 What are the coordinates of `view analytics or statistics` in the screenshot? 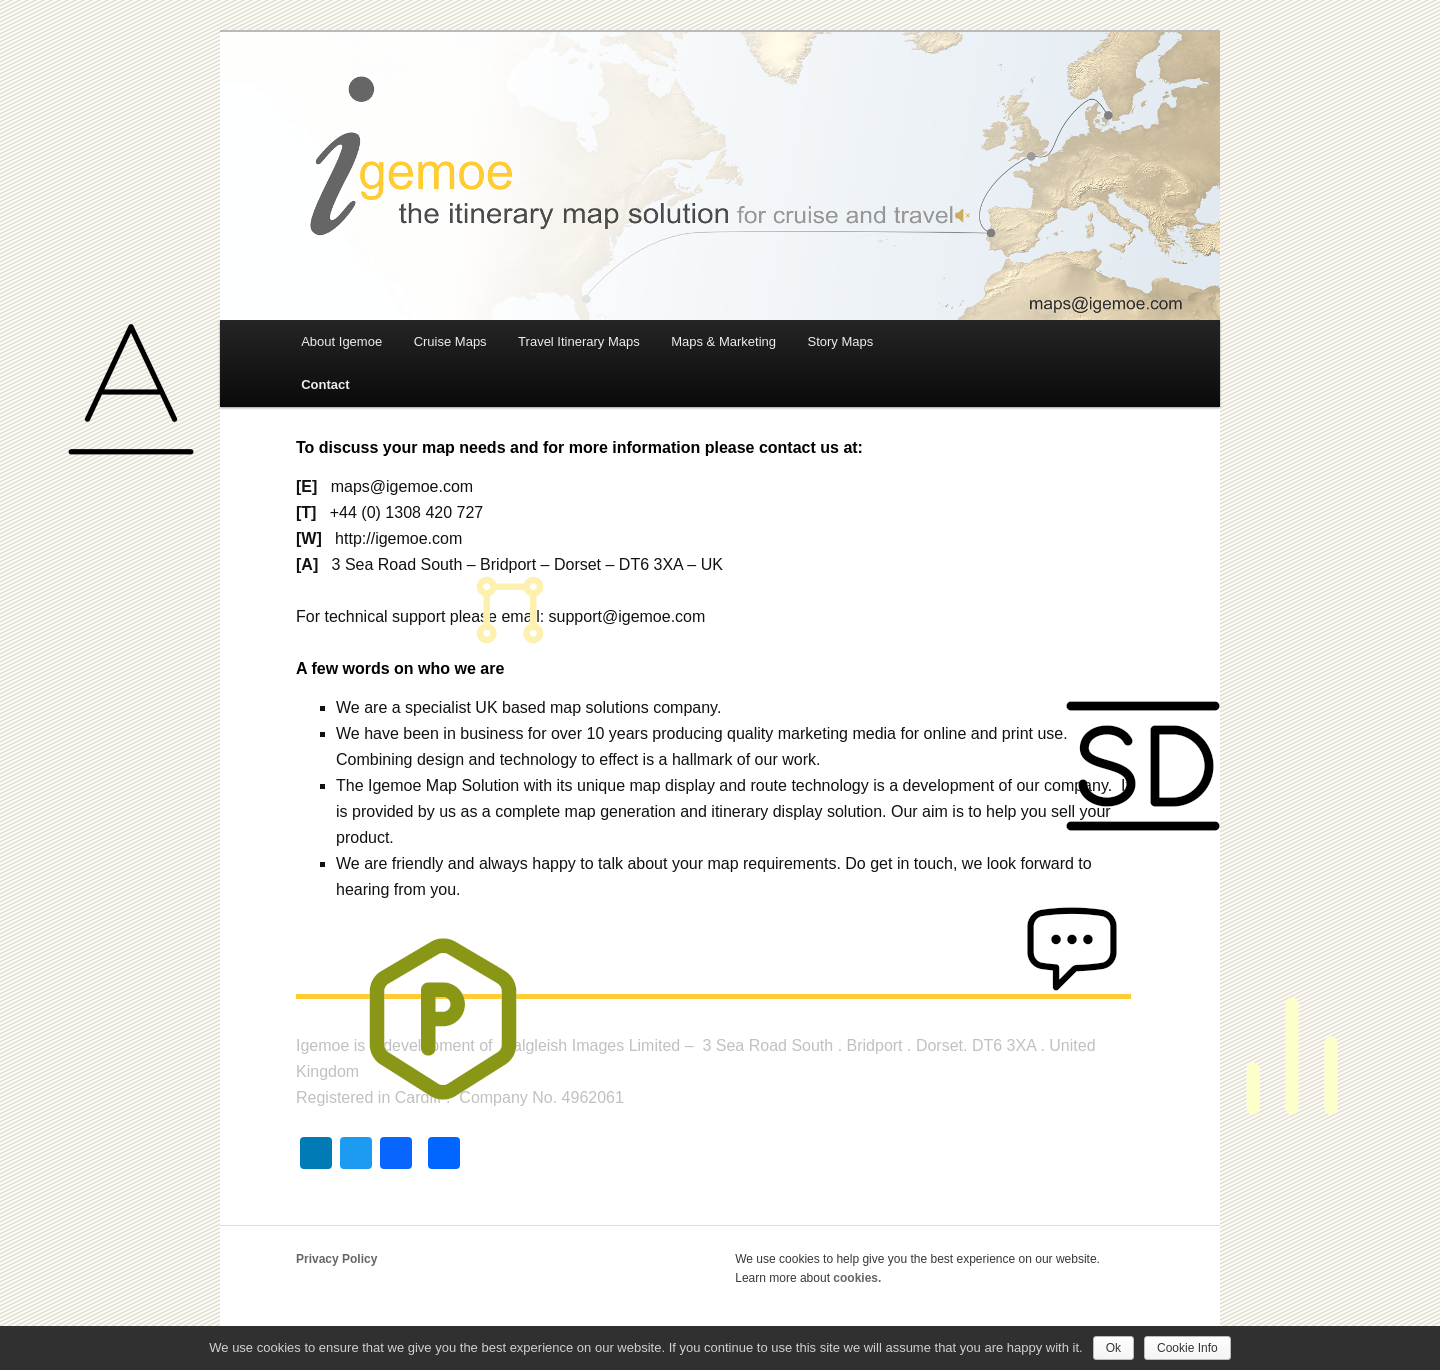 It's located at (1292, 1056).